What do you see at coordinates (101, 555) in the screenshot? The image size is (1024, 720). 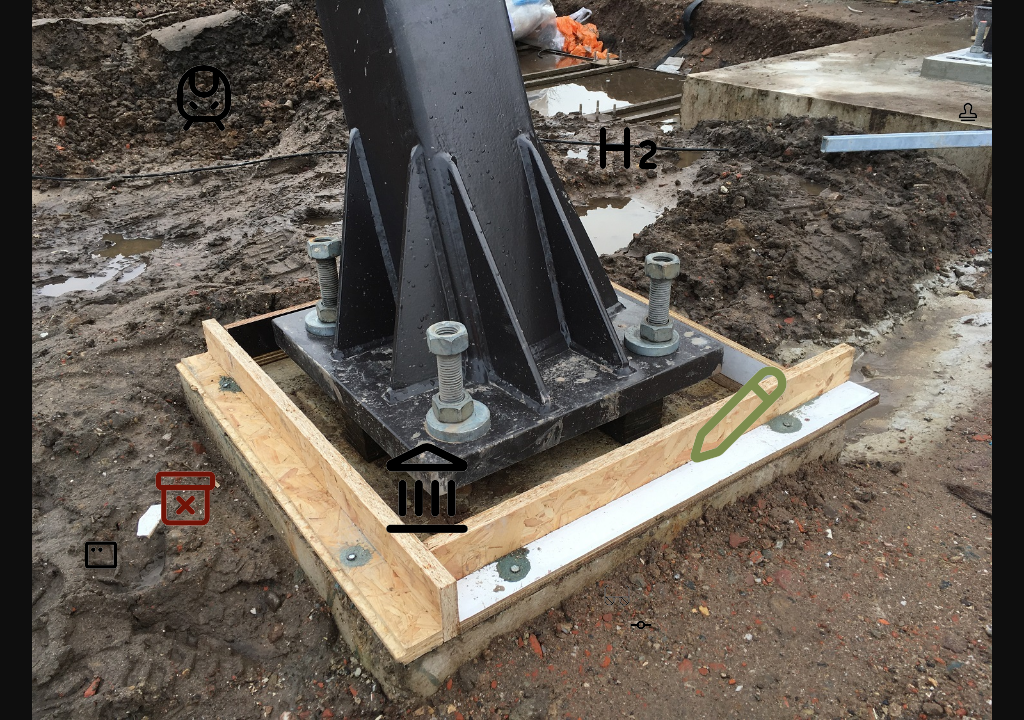 I see `open application window` at bounding box center [101, 555].